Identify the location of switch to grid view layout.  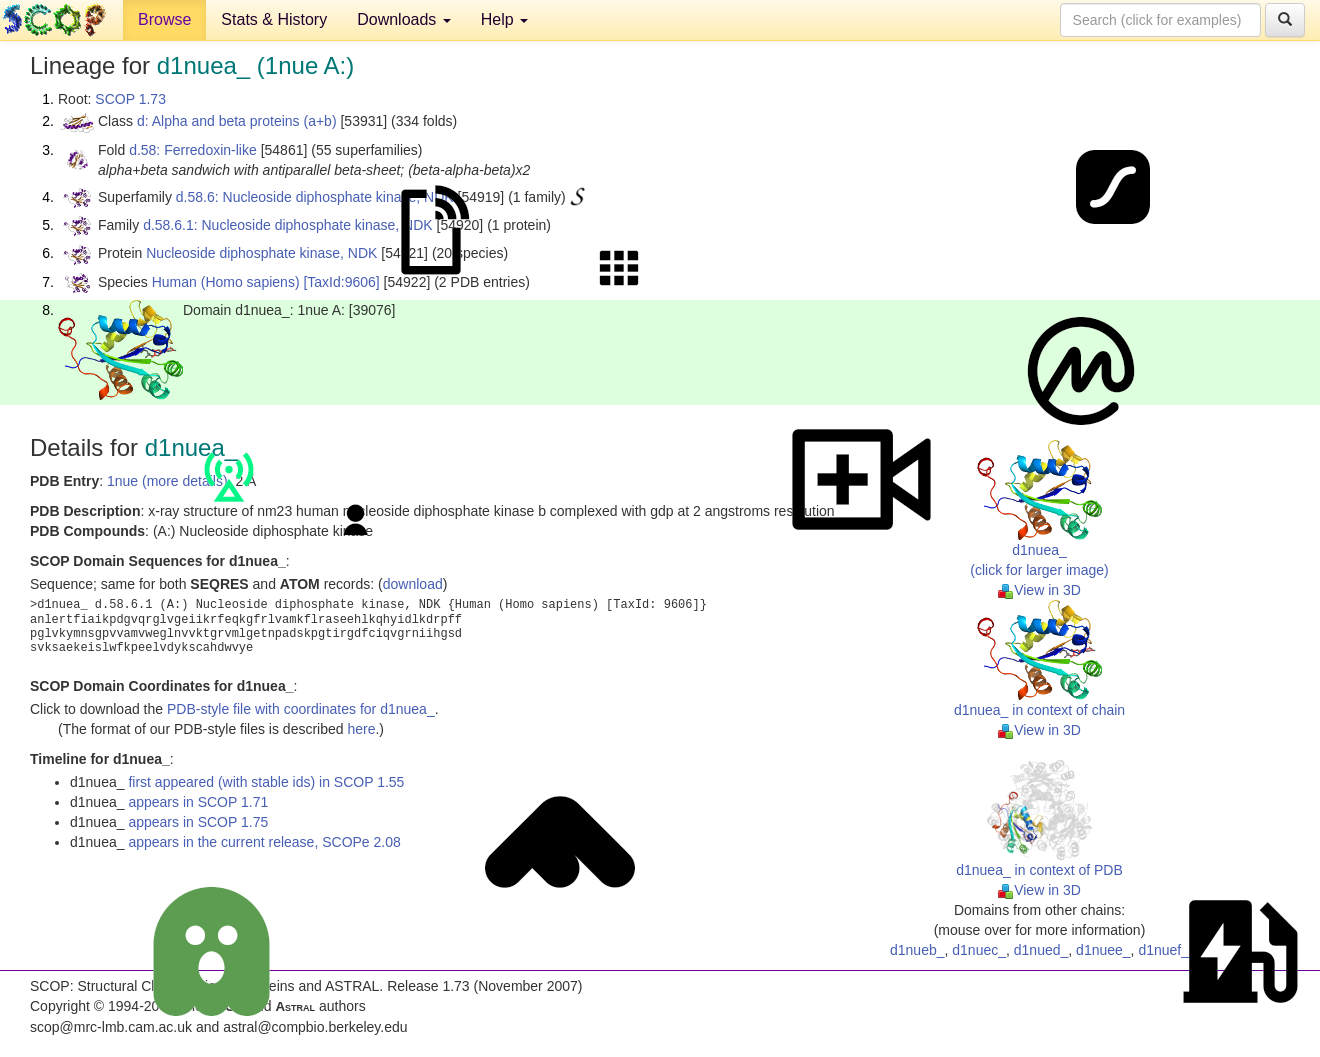
(619, 268).